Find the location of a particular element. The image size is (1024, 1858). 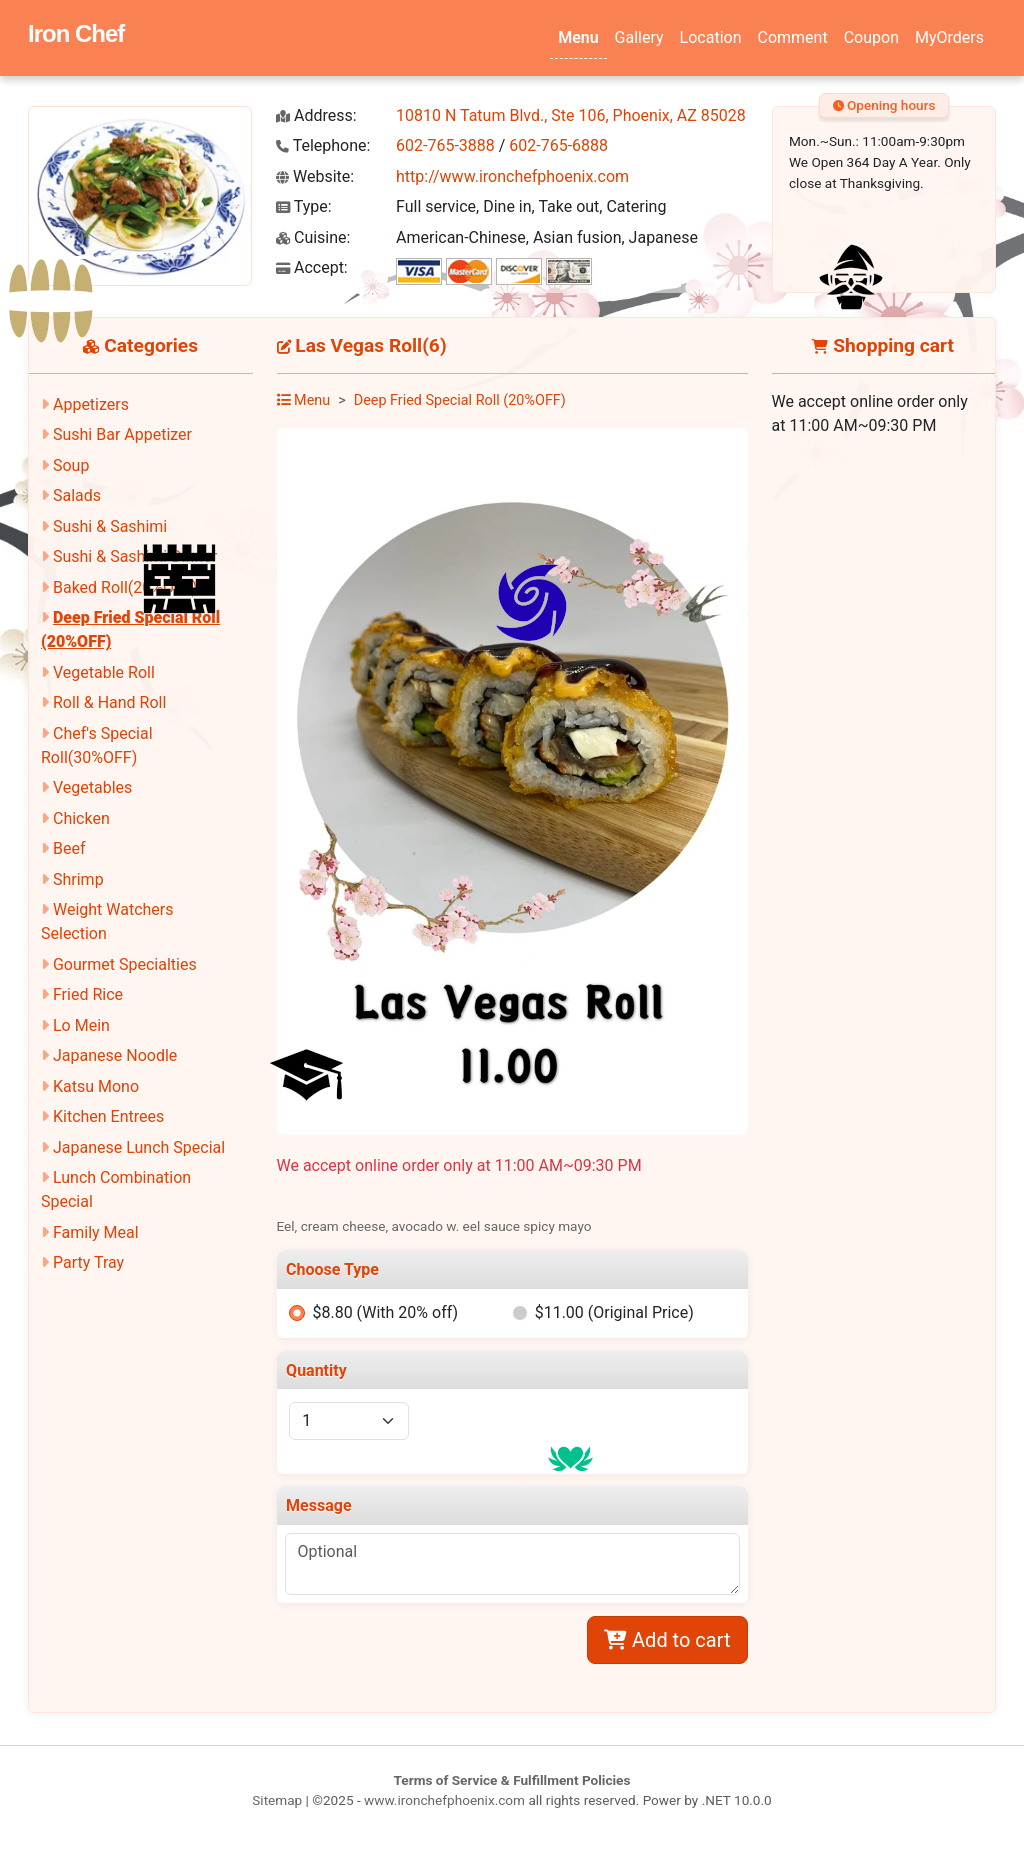

access wizard or mage character class is located at coordinates (851, 277).